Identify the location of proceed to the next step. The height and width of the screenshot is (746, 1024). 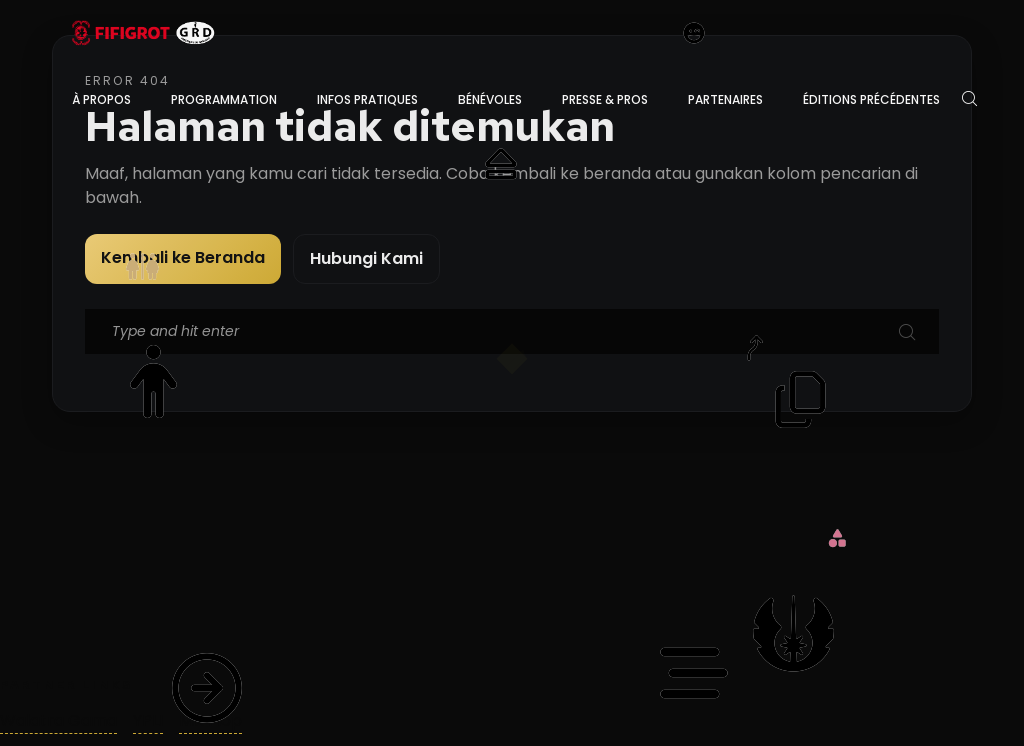
(207, 688).